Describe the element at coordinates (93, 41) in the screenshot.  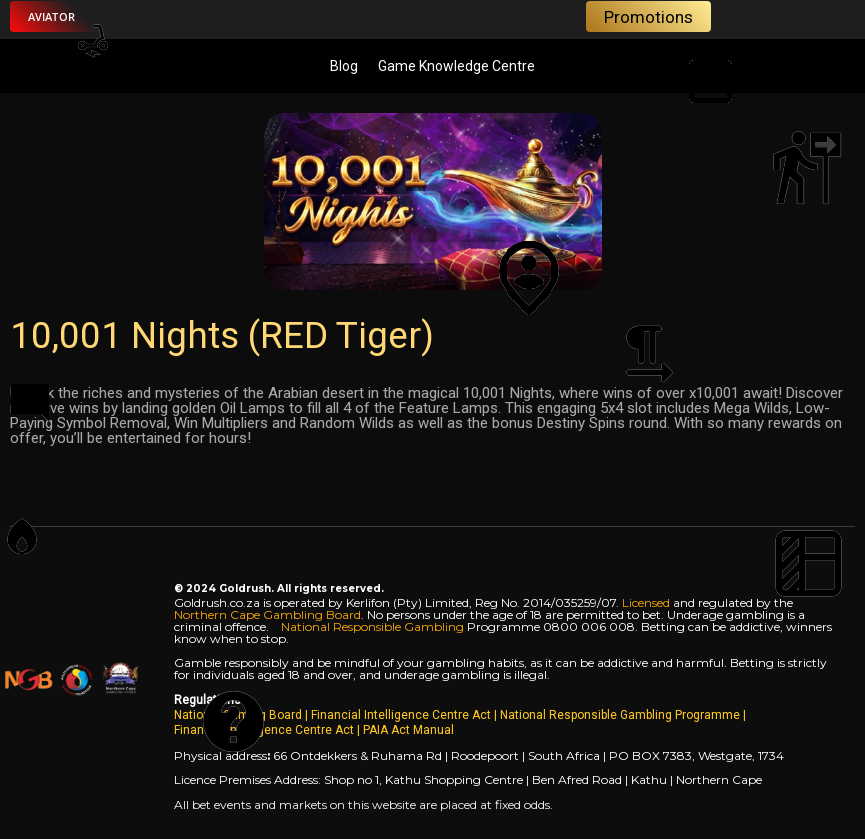
I see `find nearby electric scooter rentals` at that location.